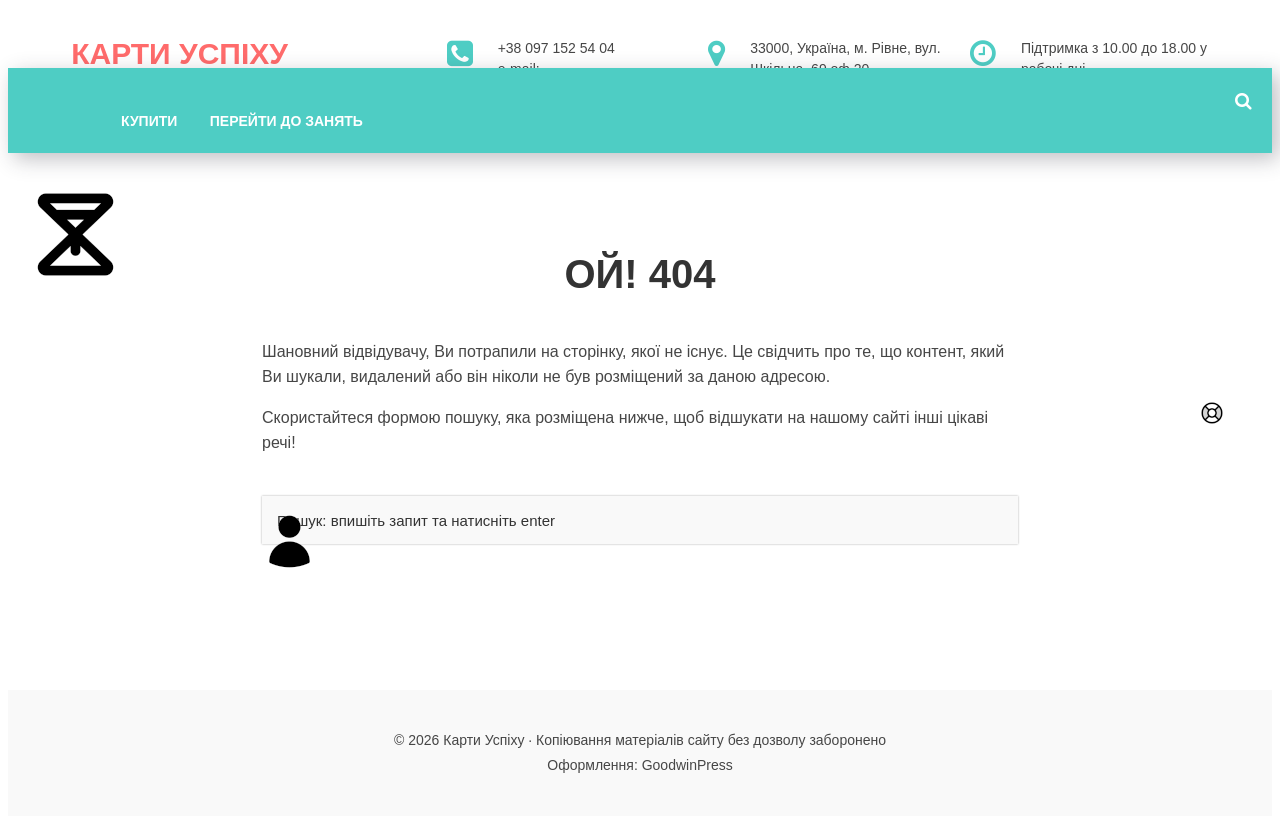 The image size is (1280, 824). I want to click on access help or support center, so click(1212, 413).